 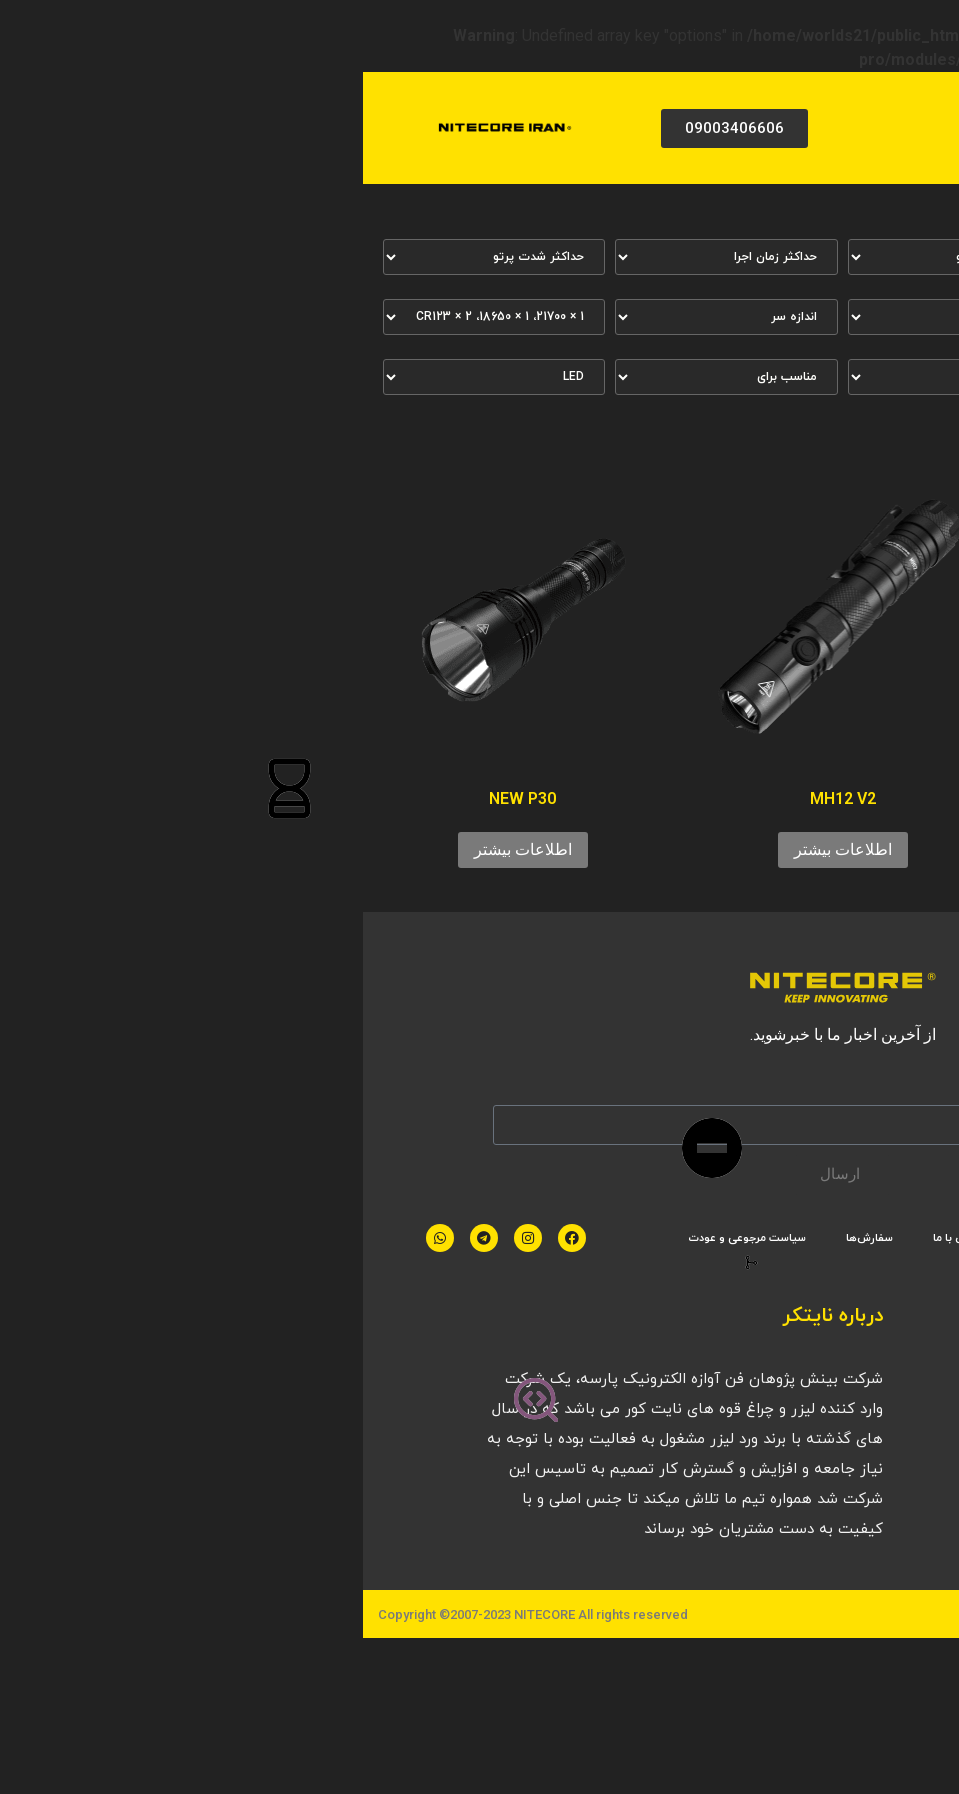 I want to click on access denied or blocked action, so click(x=712, y=1148).